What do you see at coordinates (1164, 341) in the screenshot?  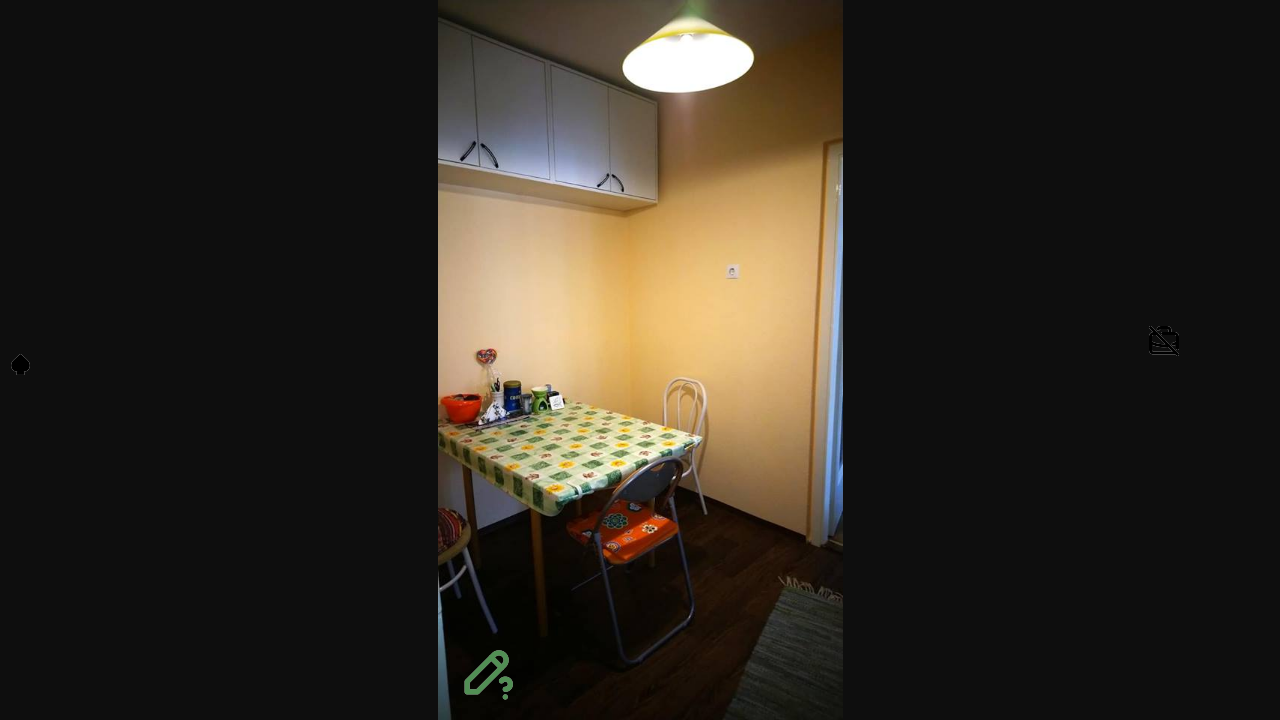 I see `indicates work mode is disabled` at bounding box center [1164, 341].